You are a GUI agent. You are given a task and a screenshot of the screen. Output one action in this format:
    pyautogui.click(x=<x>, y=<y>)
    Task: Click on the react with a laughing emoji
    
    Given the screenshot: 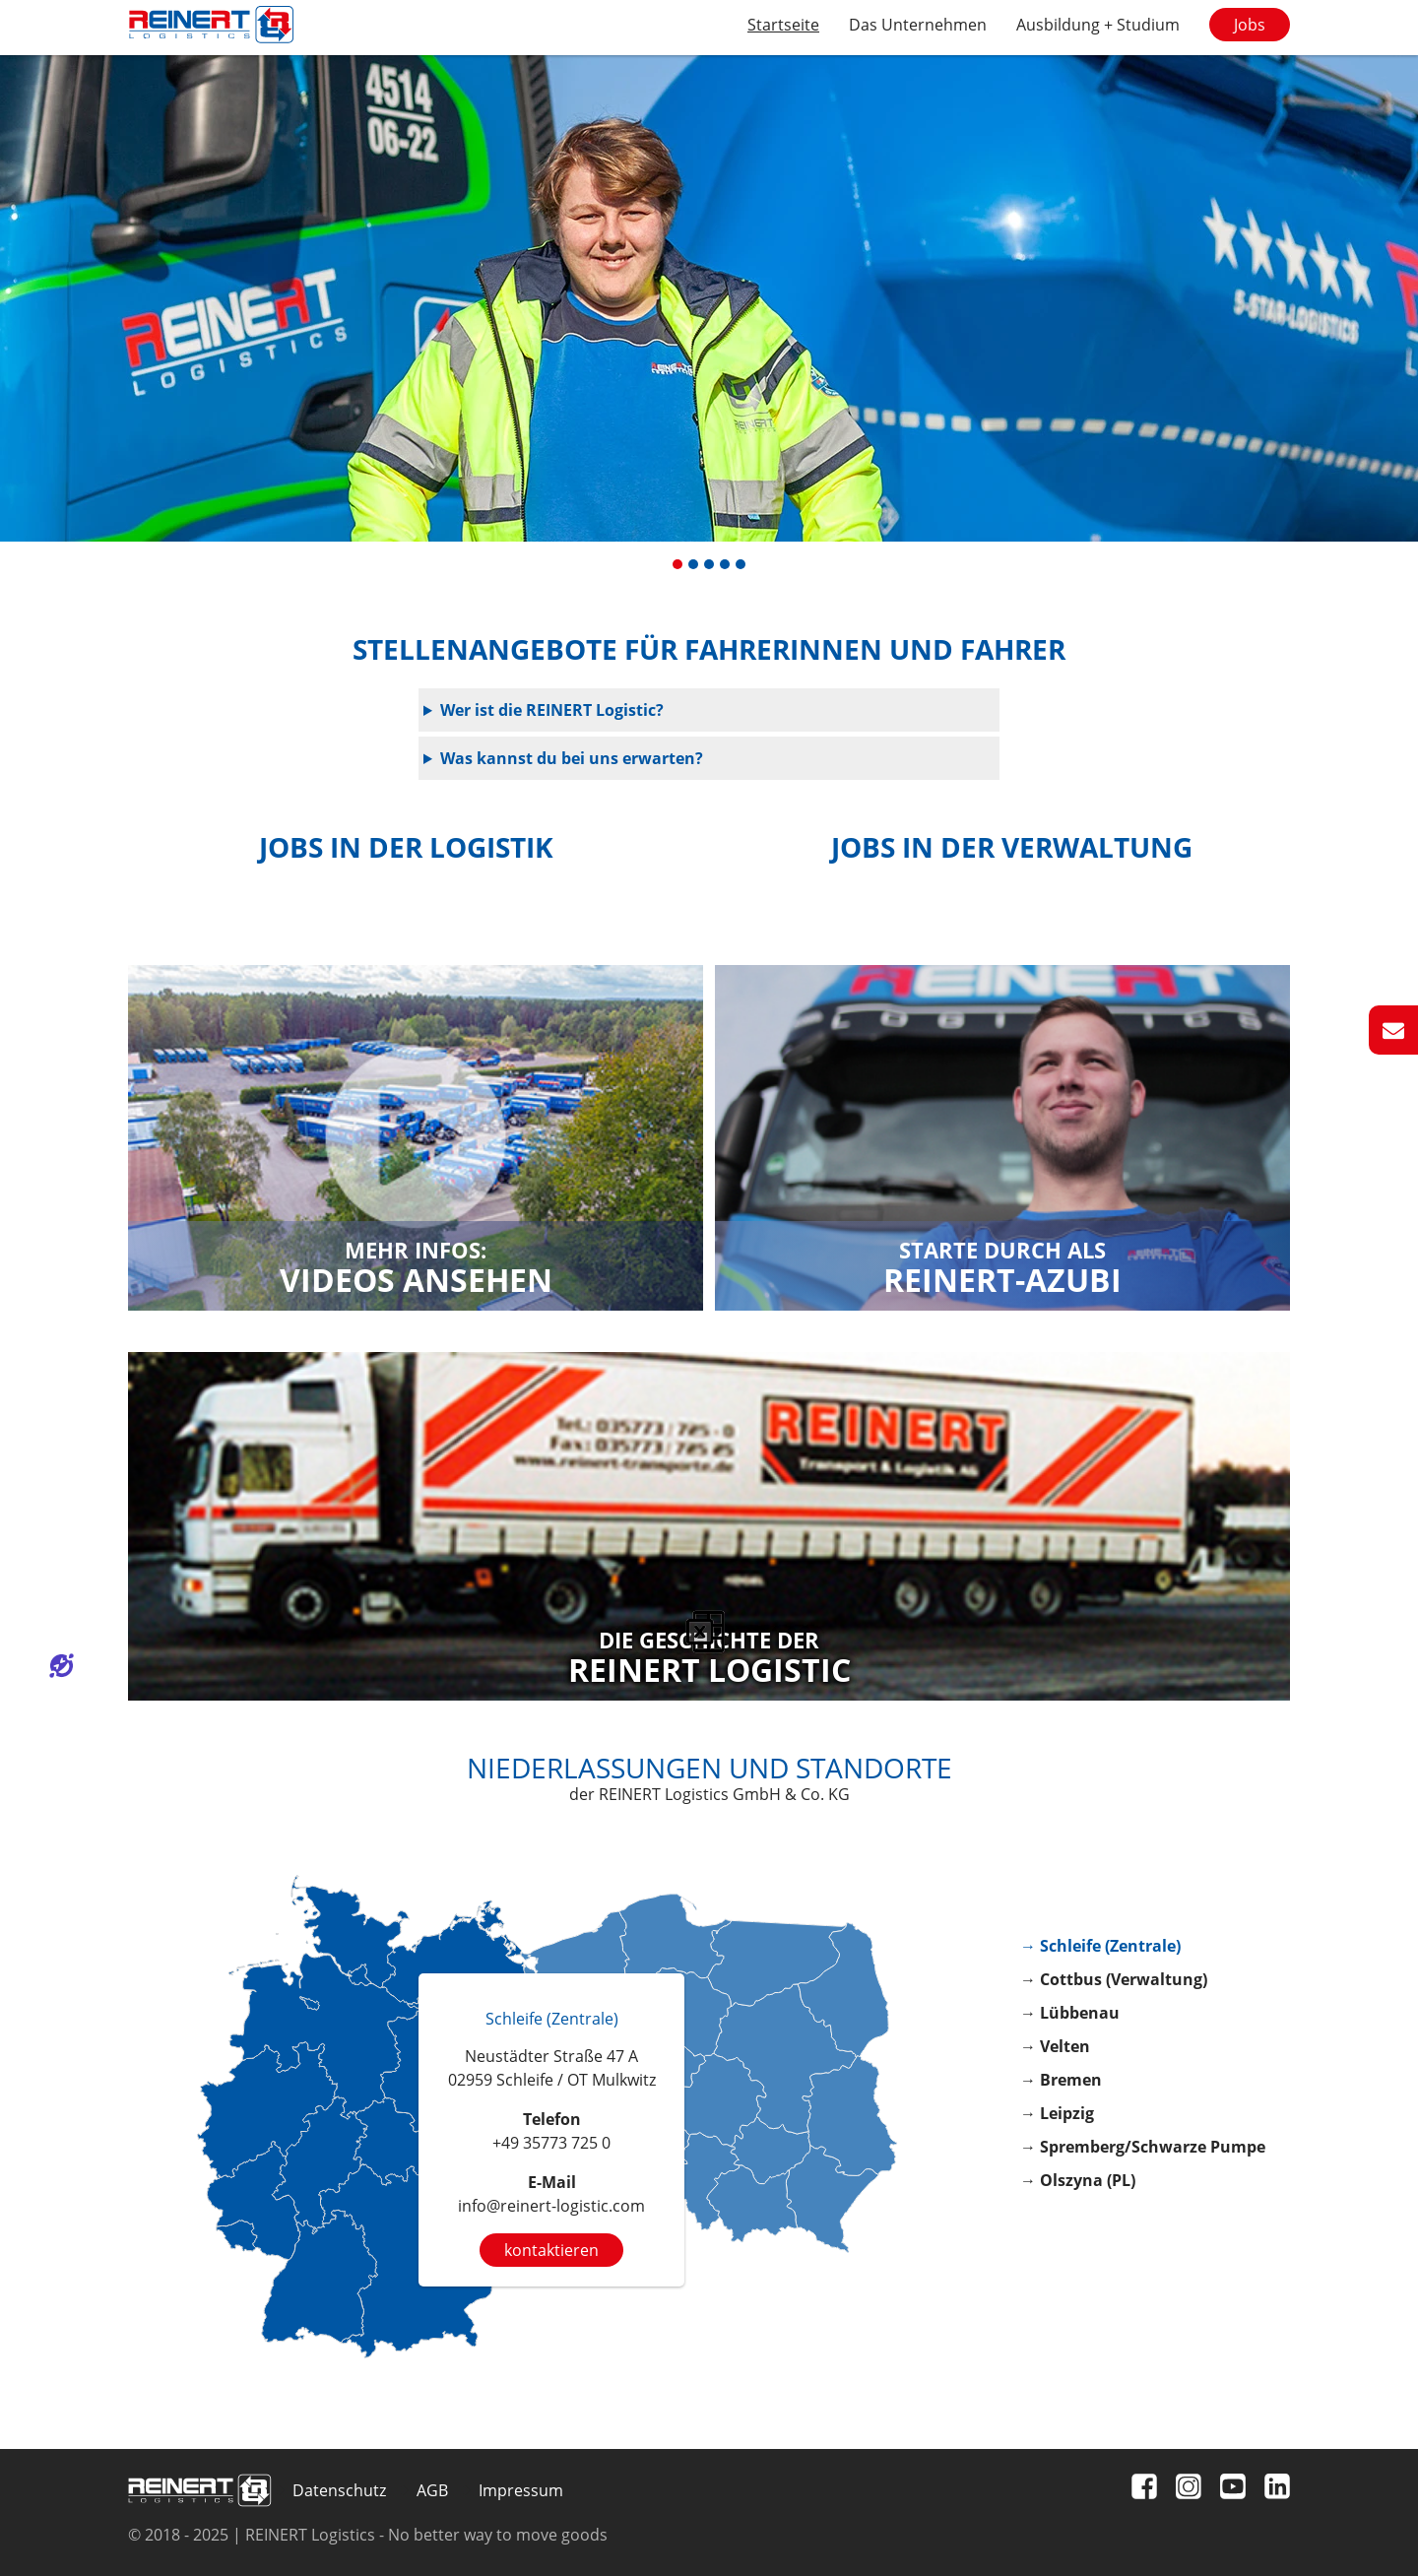 What is the action you would take?
    pyautogui.click(x=61, y=1665)
    